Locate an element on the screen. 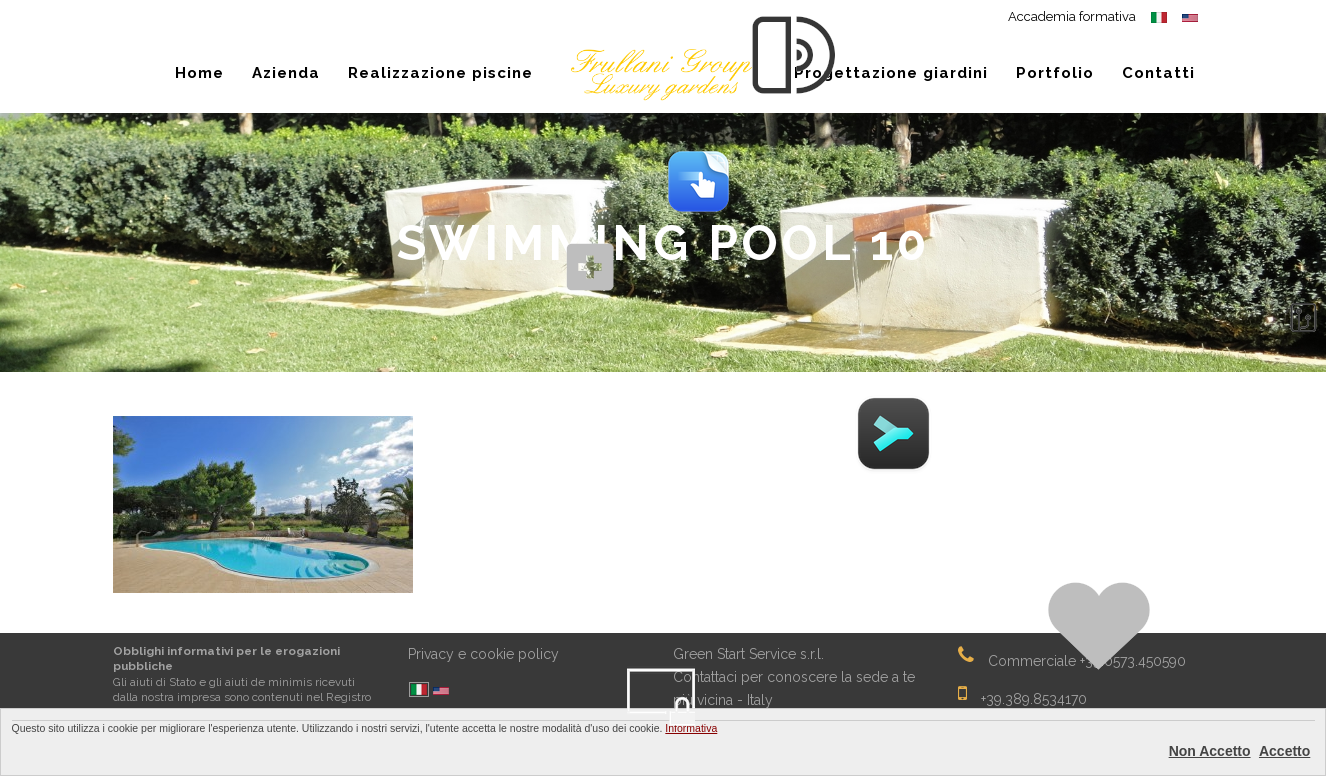  zoom in on the current view is located at coordinates (590, 267).